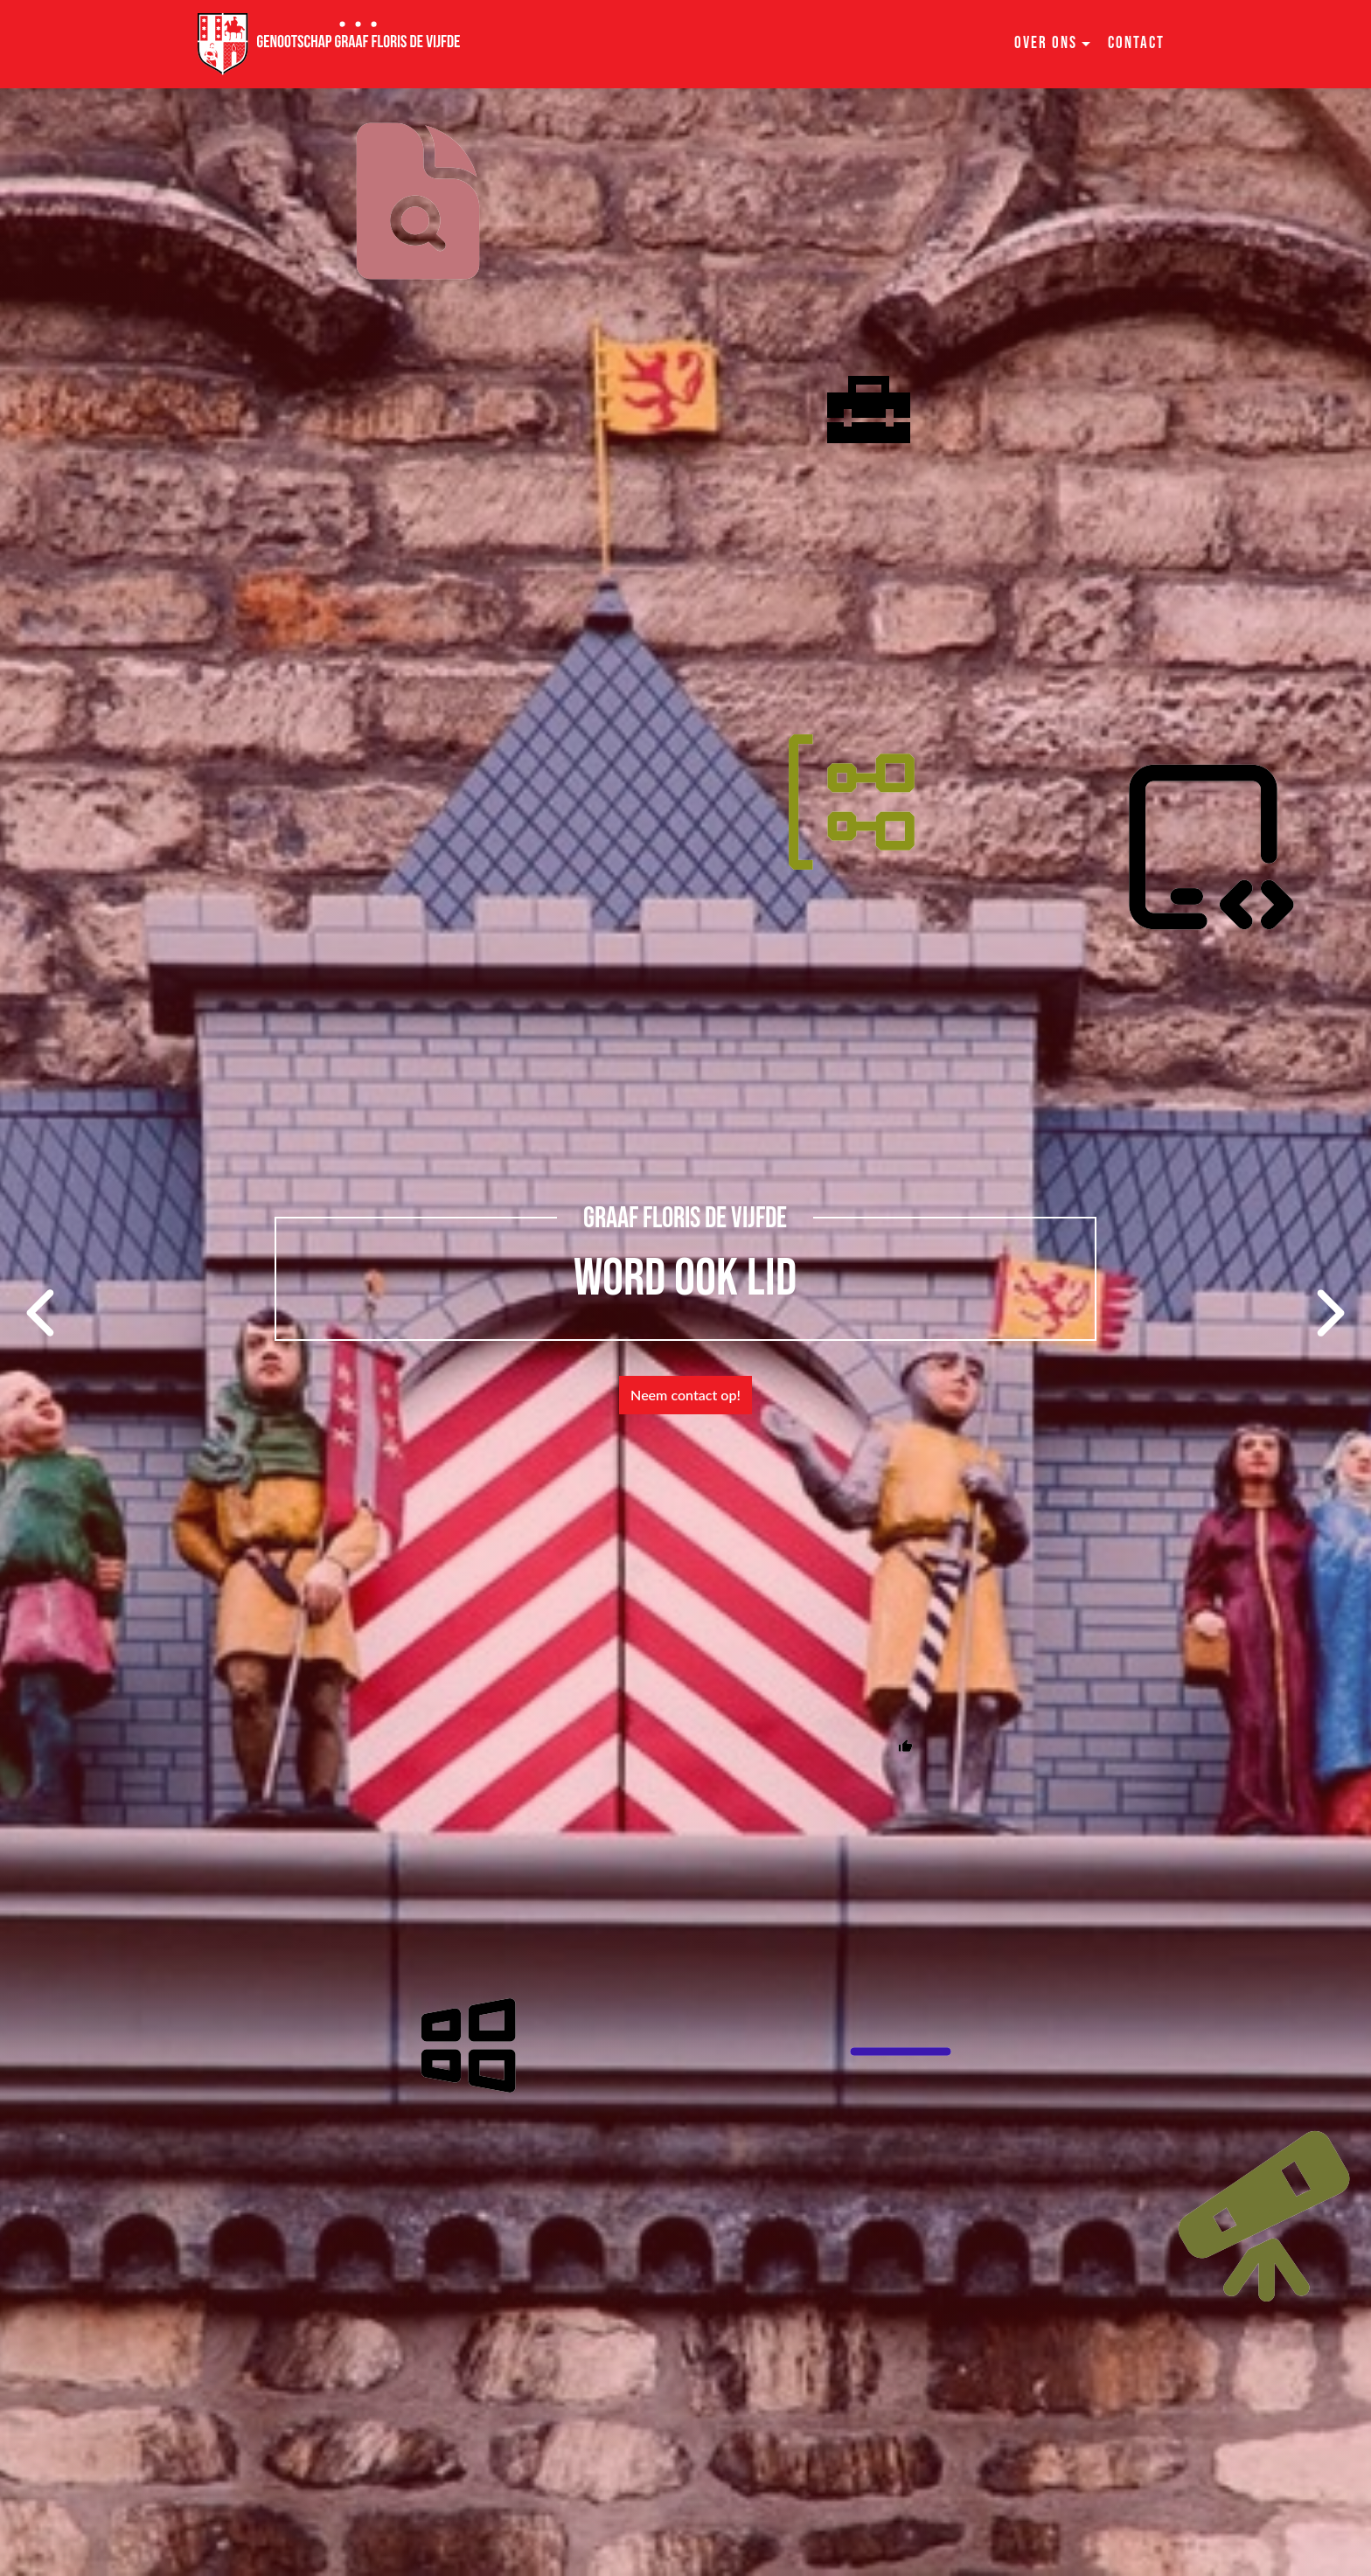 The image size is (1371, 2576). Describe the element at coordinates (1263, 2215) in the screenshot. I see `explore or discover new content` at that location.